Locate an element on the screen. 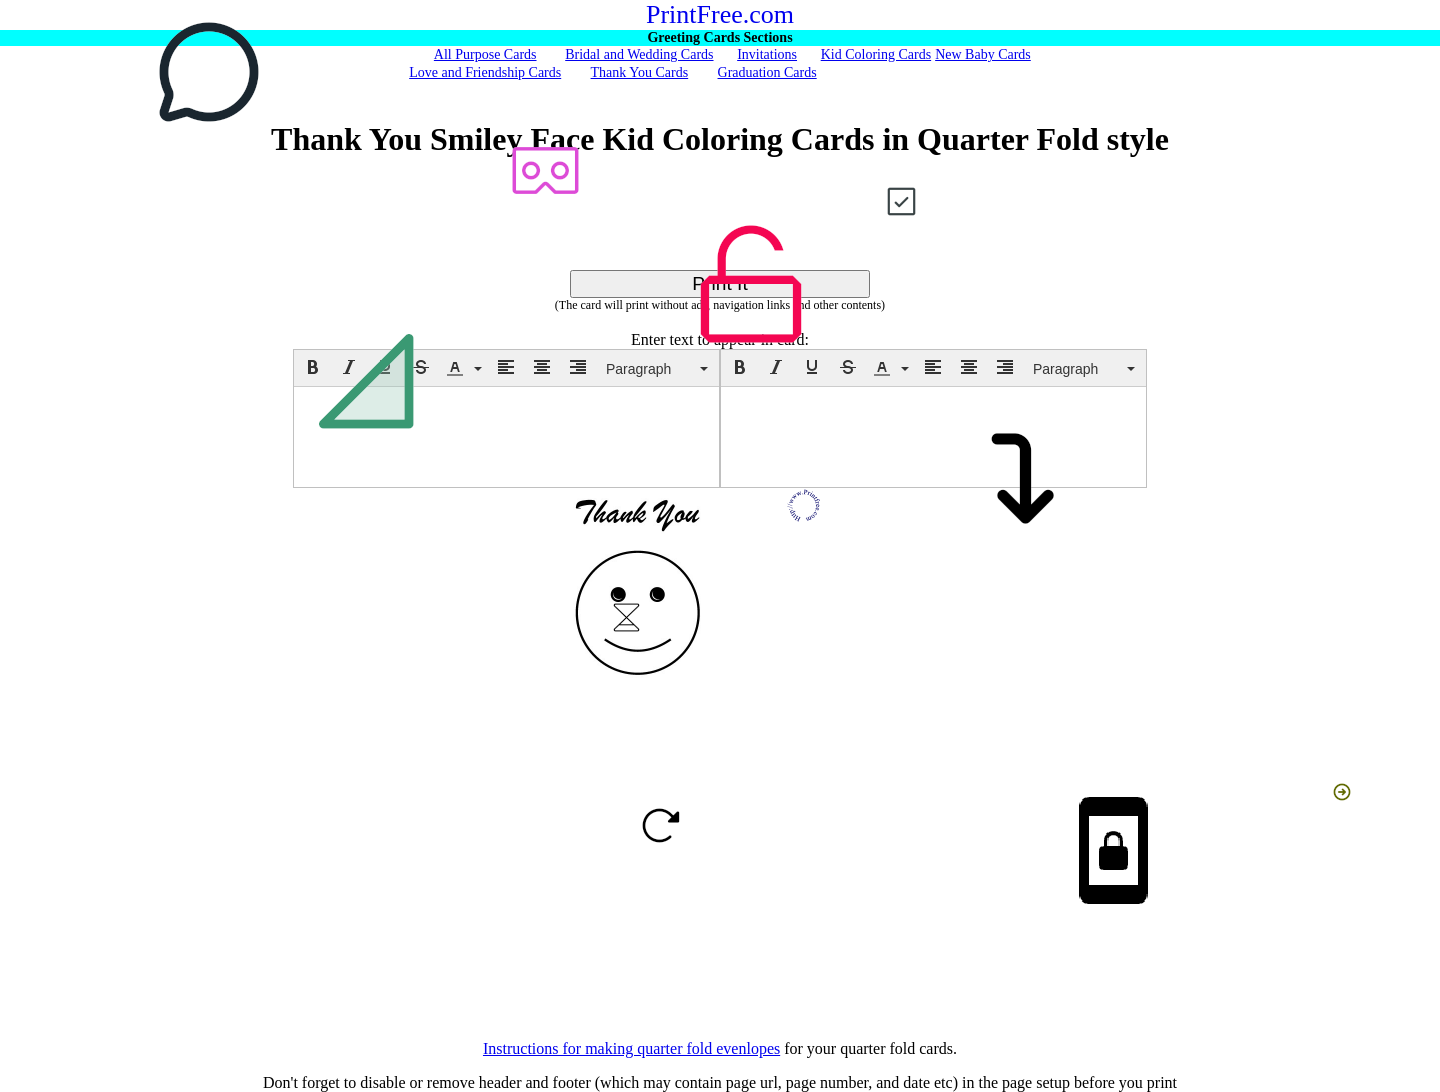 This screenshot has height=1092, width=1440. launch a virtual reality experience is located at coordinates (545, 170).